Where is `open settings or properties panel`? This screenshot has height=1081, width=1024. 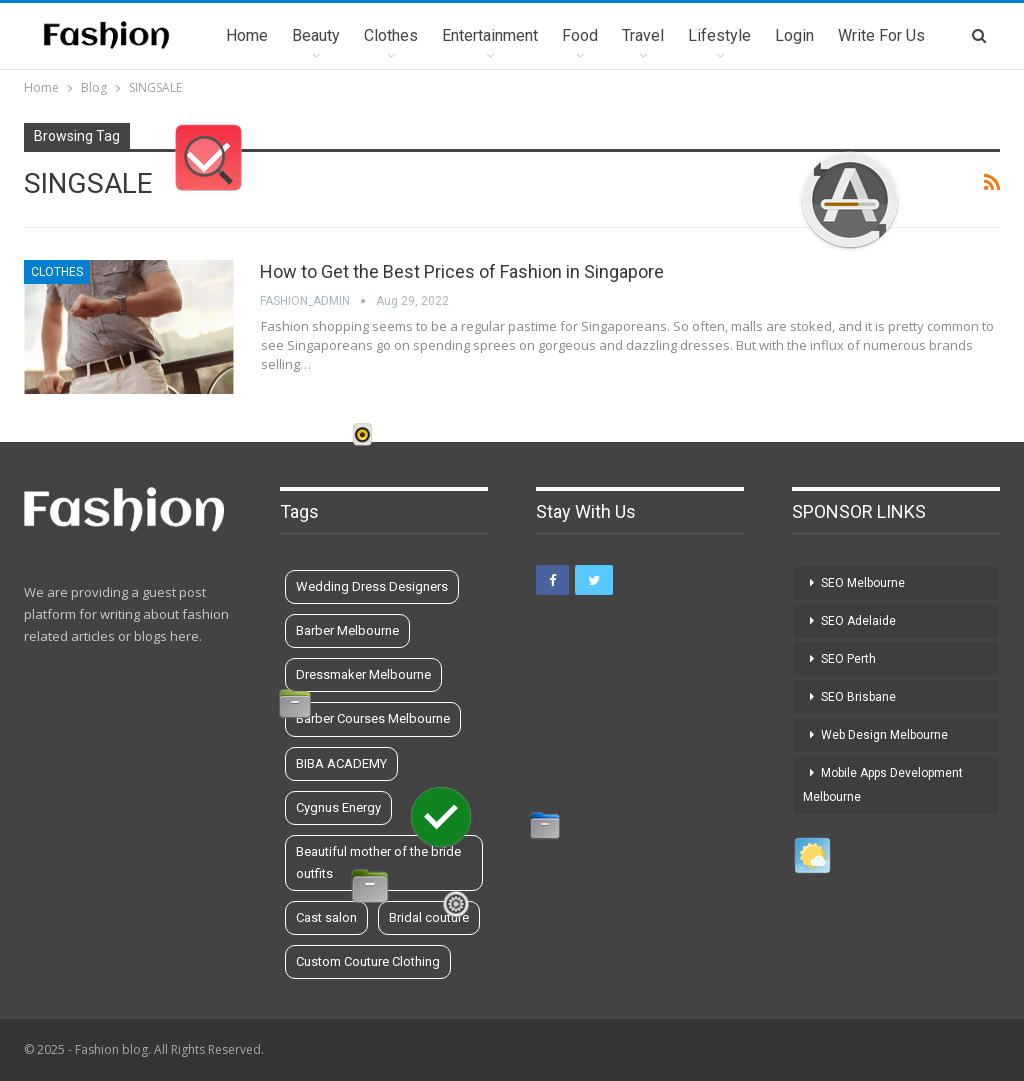 open settings or properties panel is located at coordinates (456, 904).